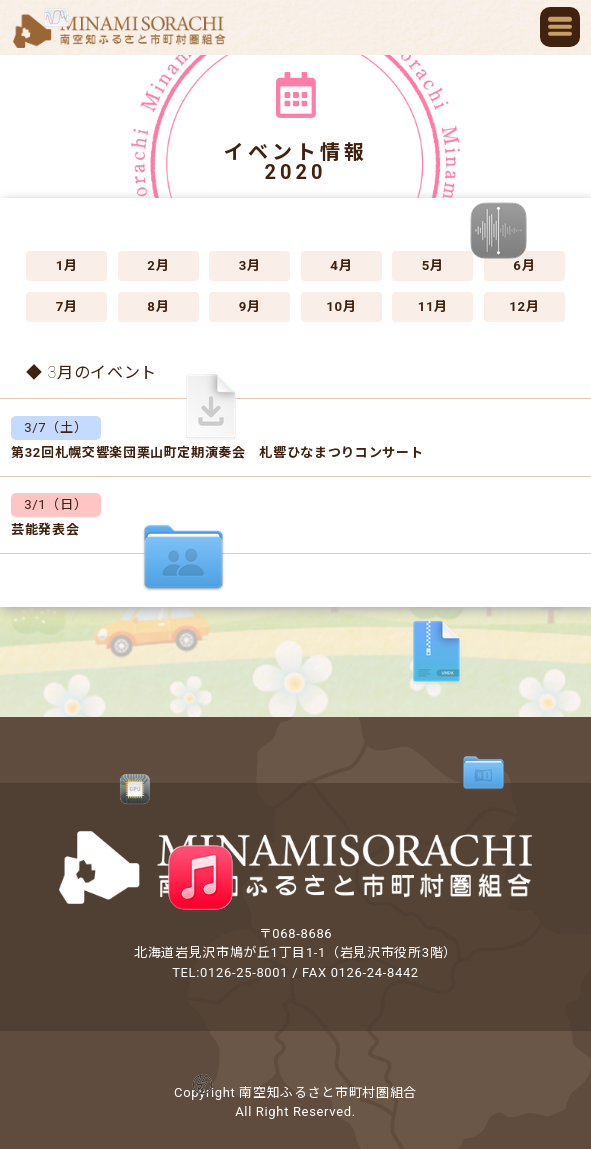  I want to click on open Native Instruments folder, so click(483, 772).